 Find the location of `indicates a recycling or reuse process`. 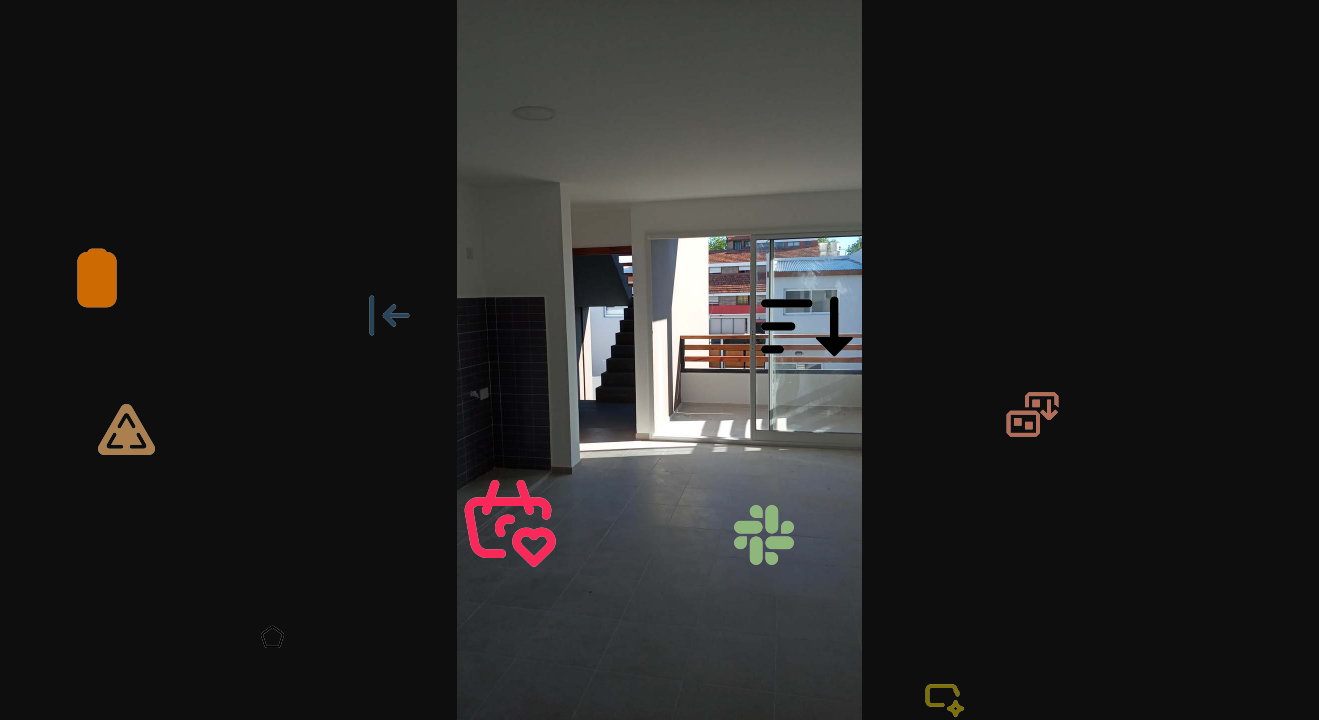

indicates a recycling or reuse process is located at coordinates (126, 430).